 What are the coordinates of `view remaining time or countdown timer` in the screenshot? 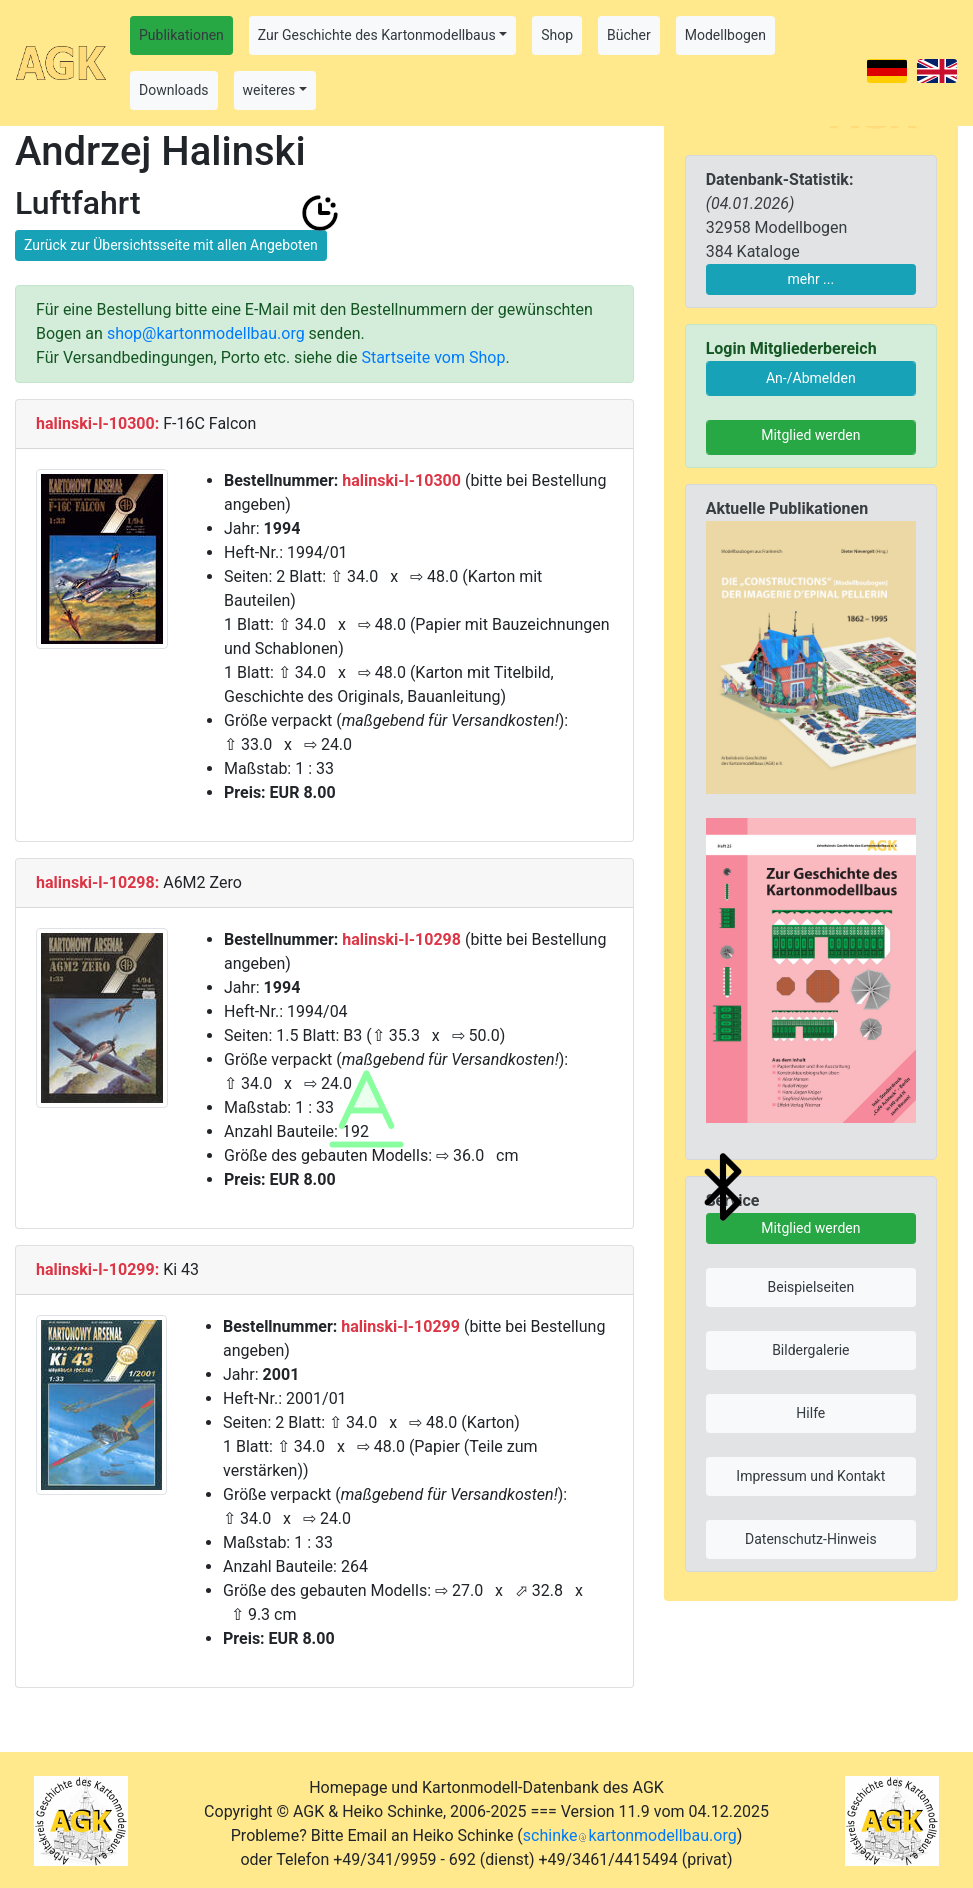 It's located at (320, 213).